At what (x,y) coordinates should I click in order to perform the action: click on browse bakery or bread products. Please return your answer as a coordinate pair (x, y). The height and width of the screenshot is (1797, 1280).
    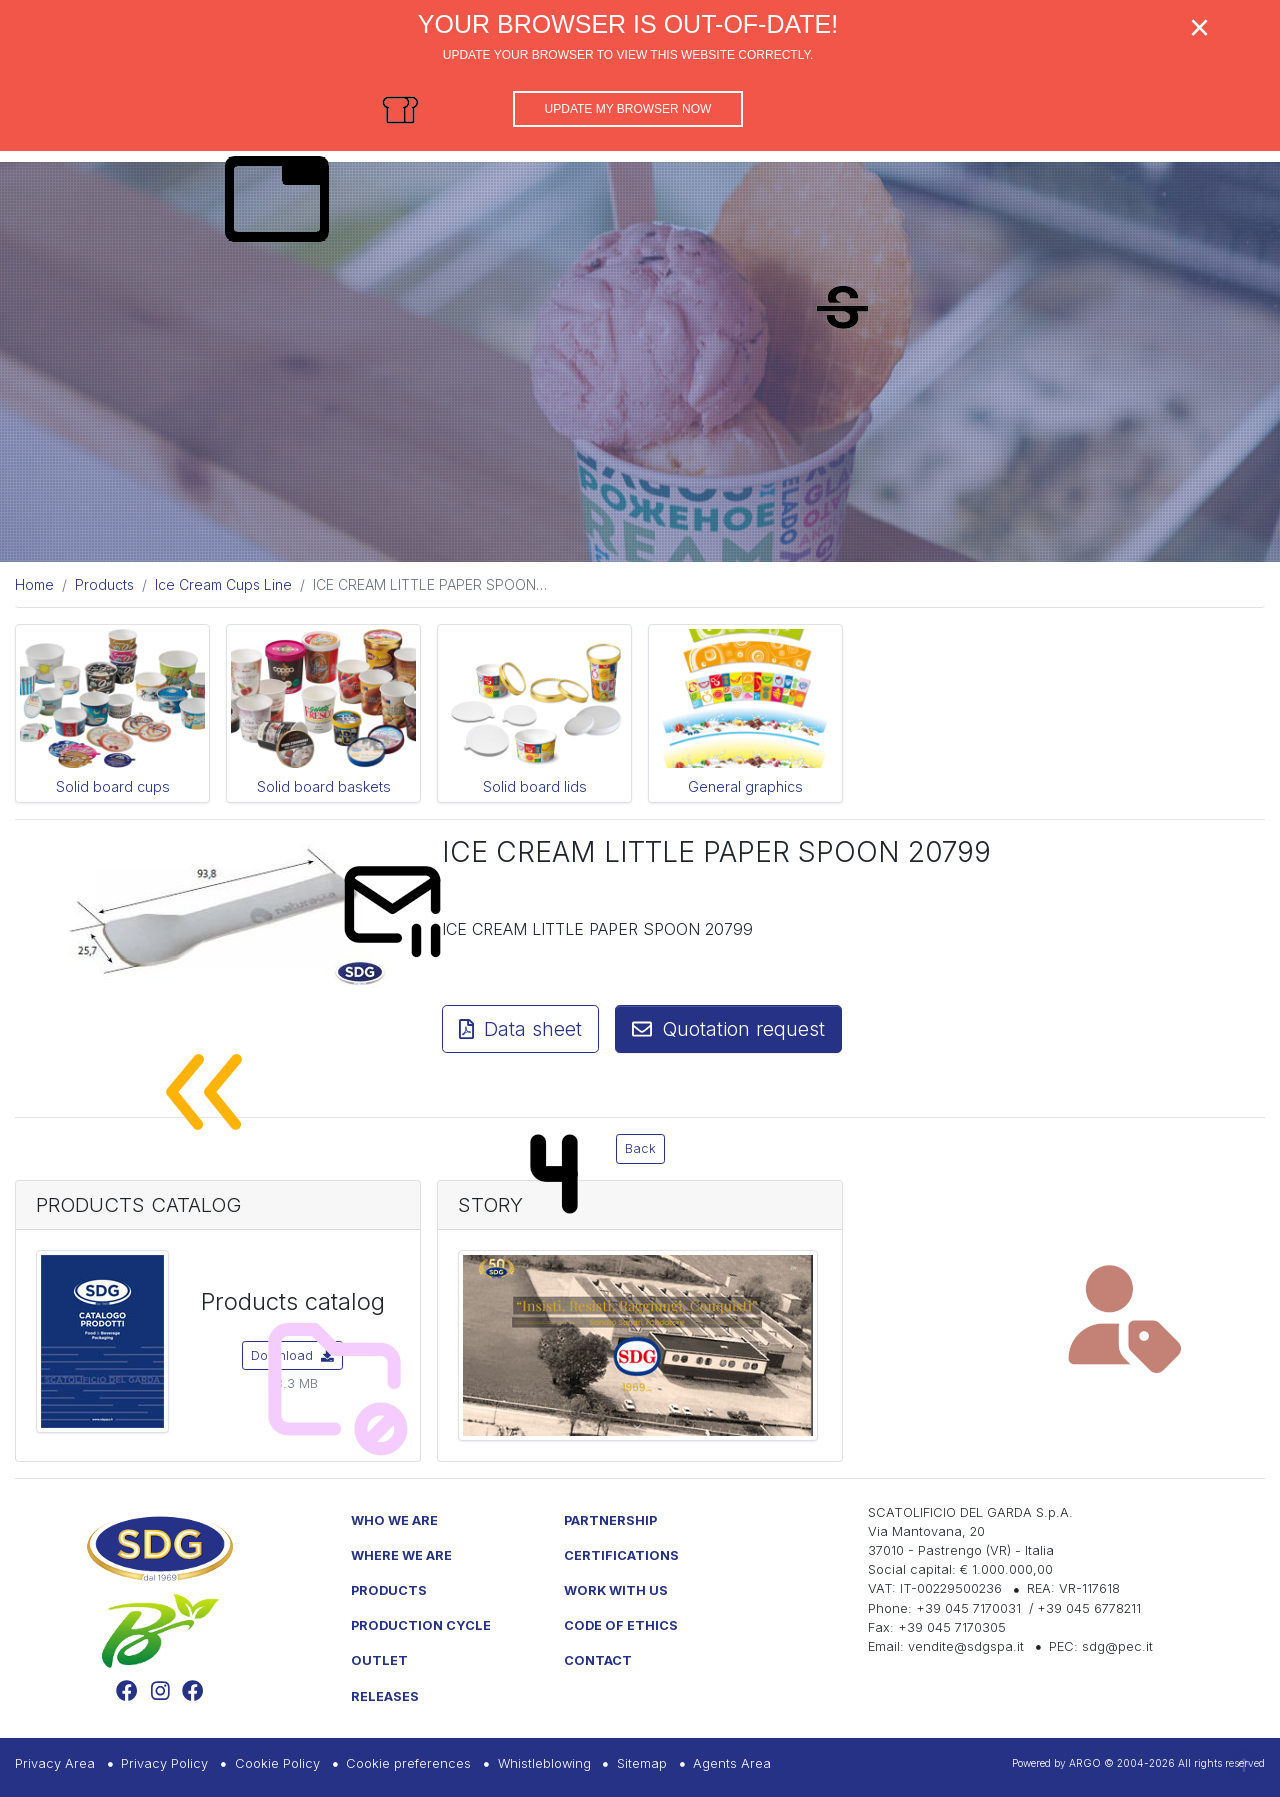
    Looking at the image, I should click on (401, 110).